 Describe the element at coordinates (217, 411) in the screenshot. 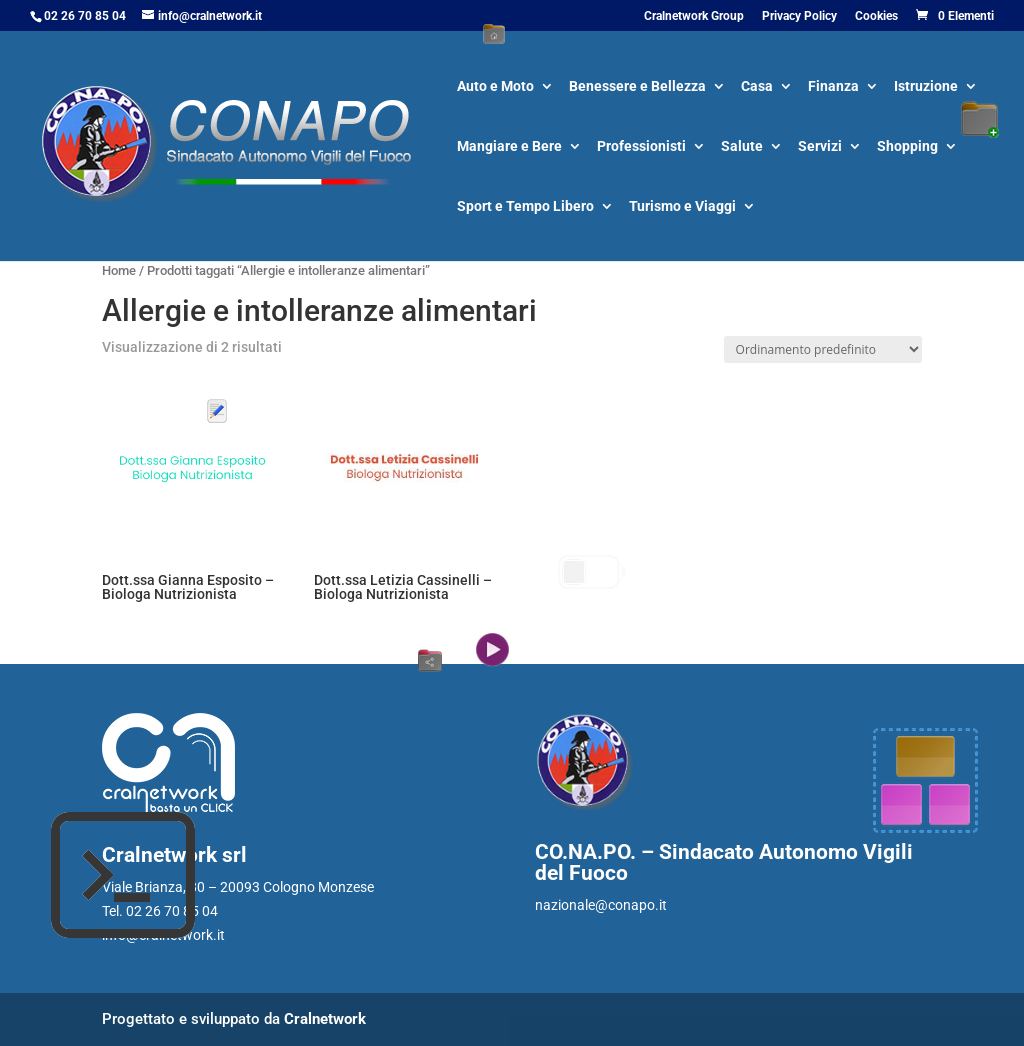

I see `open the text editor app` at that location.